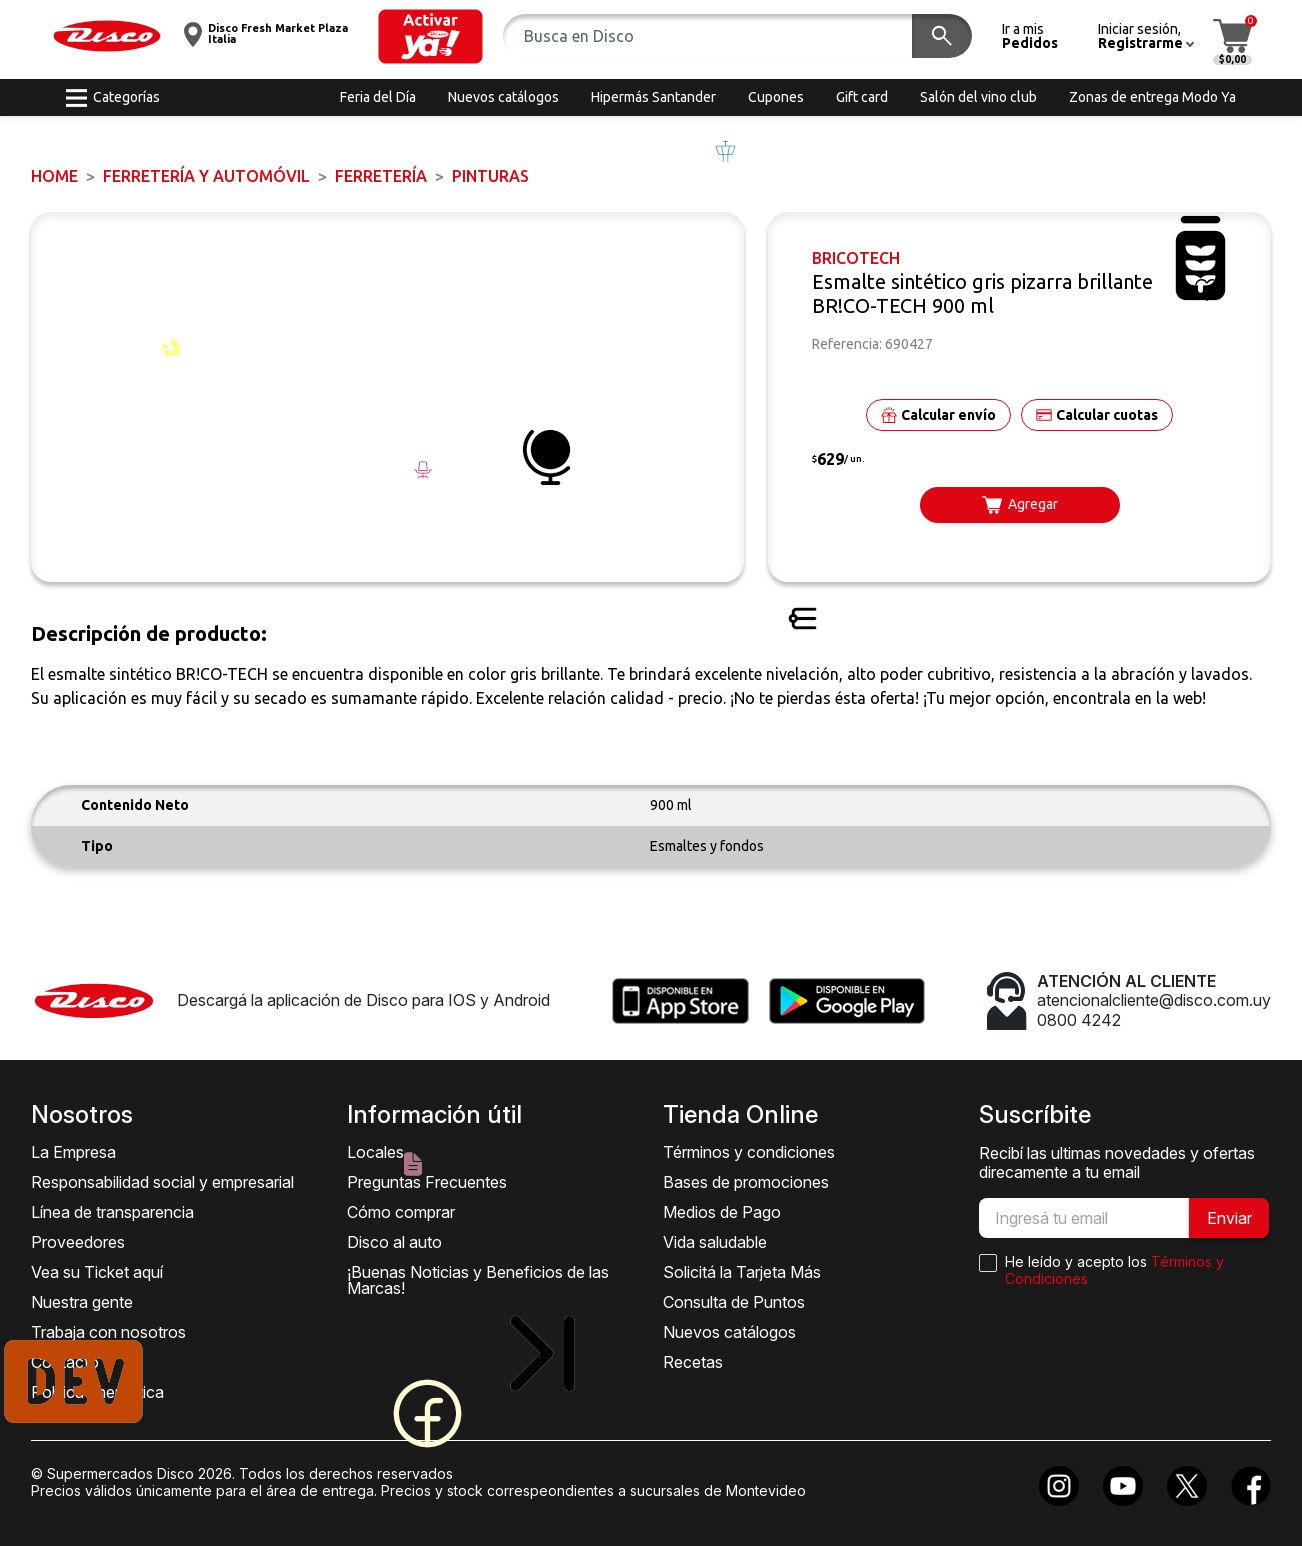  I want to click on skip to the end of a playlist or track, so click(542, 1353).